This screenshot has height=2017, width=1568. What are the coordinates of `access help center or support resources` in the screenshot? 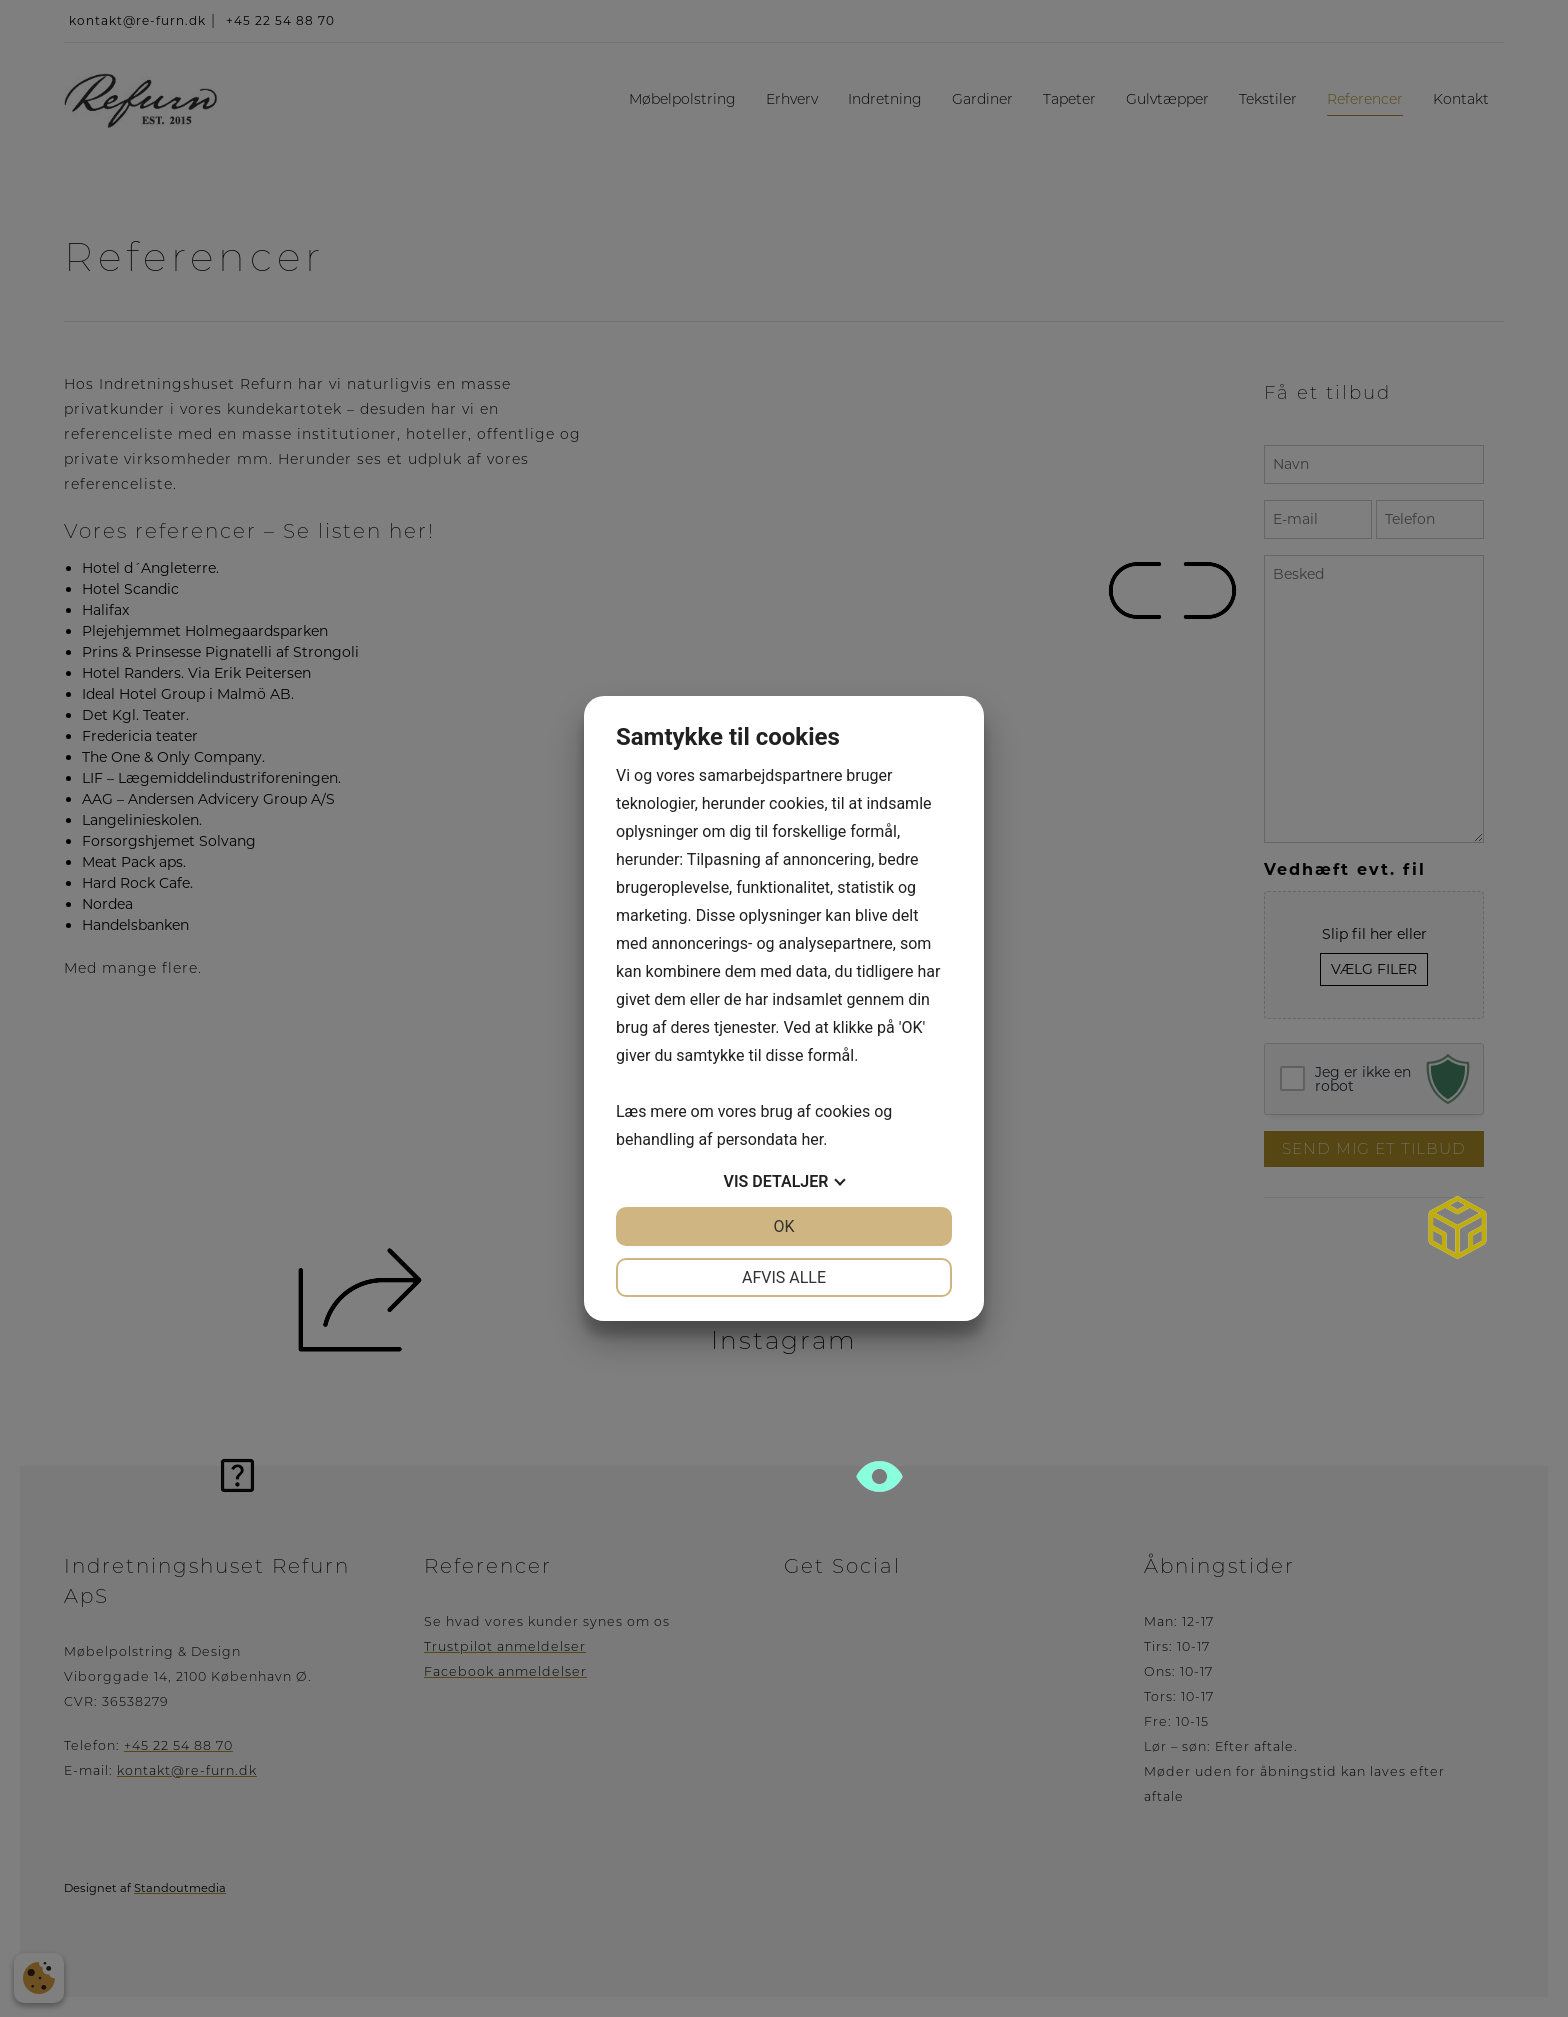 It's located at (237, 1475).